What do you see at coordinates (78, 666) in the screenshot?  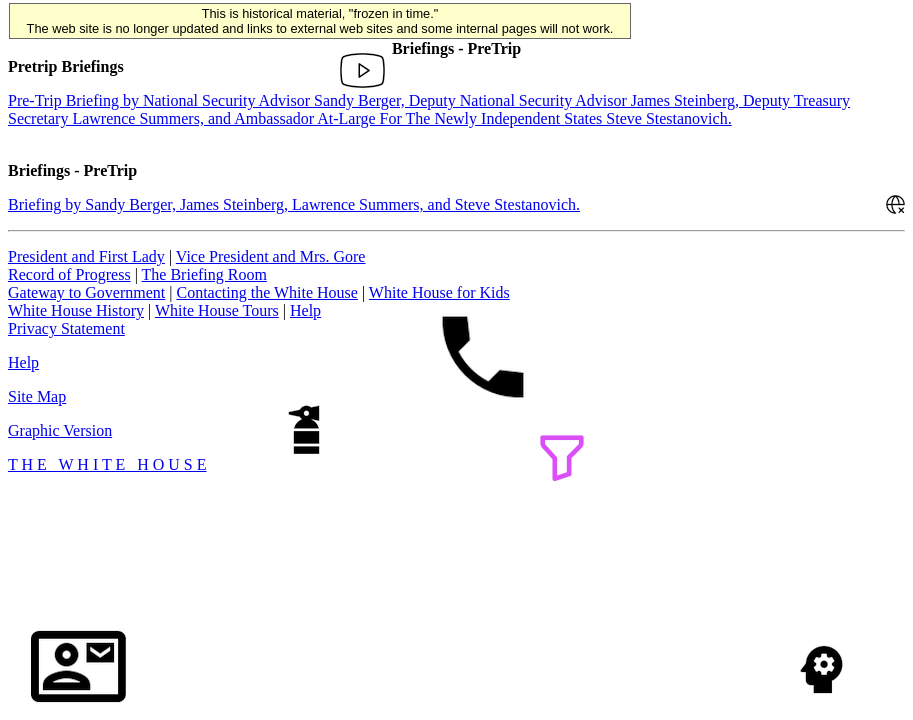 I see `view contact's email information` at bounding box center [78, 666].